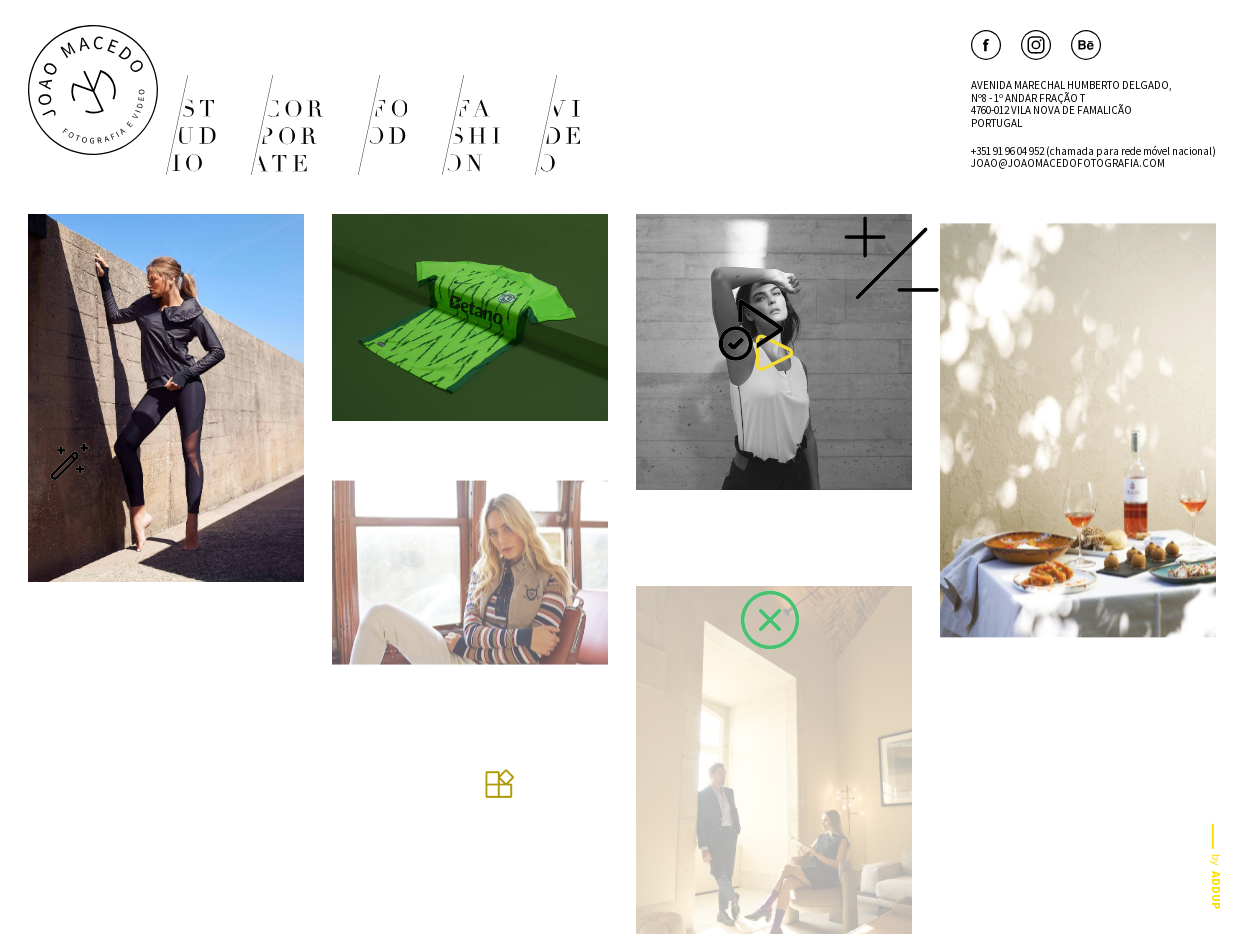 This screenshot has height=934, width=1244. What do you see at coordinates (891, 263) in the screenshot?
I see `toggle between adding and subtracting values` at bounding box center [891, 263].